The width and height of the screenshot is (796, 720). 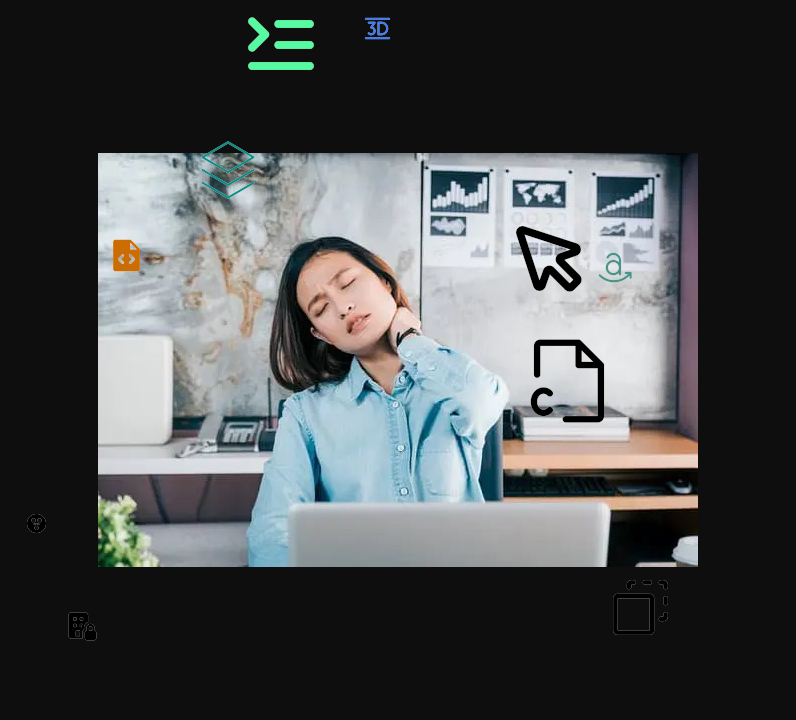 I want to click on open a C programming language file, so click(x=569, y=381).